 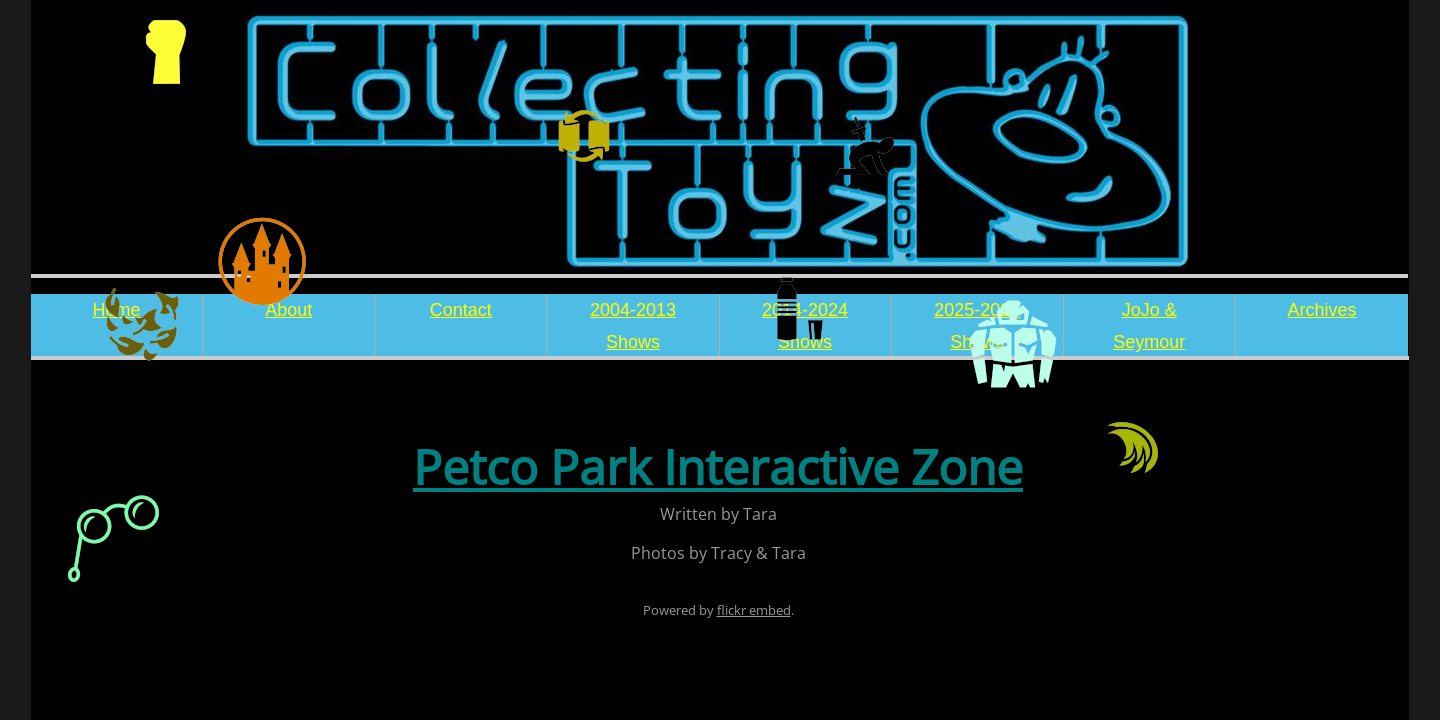 I want to click on access castle or fortress location in game, so click(x=262, y=261).